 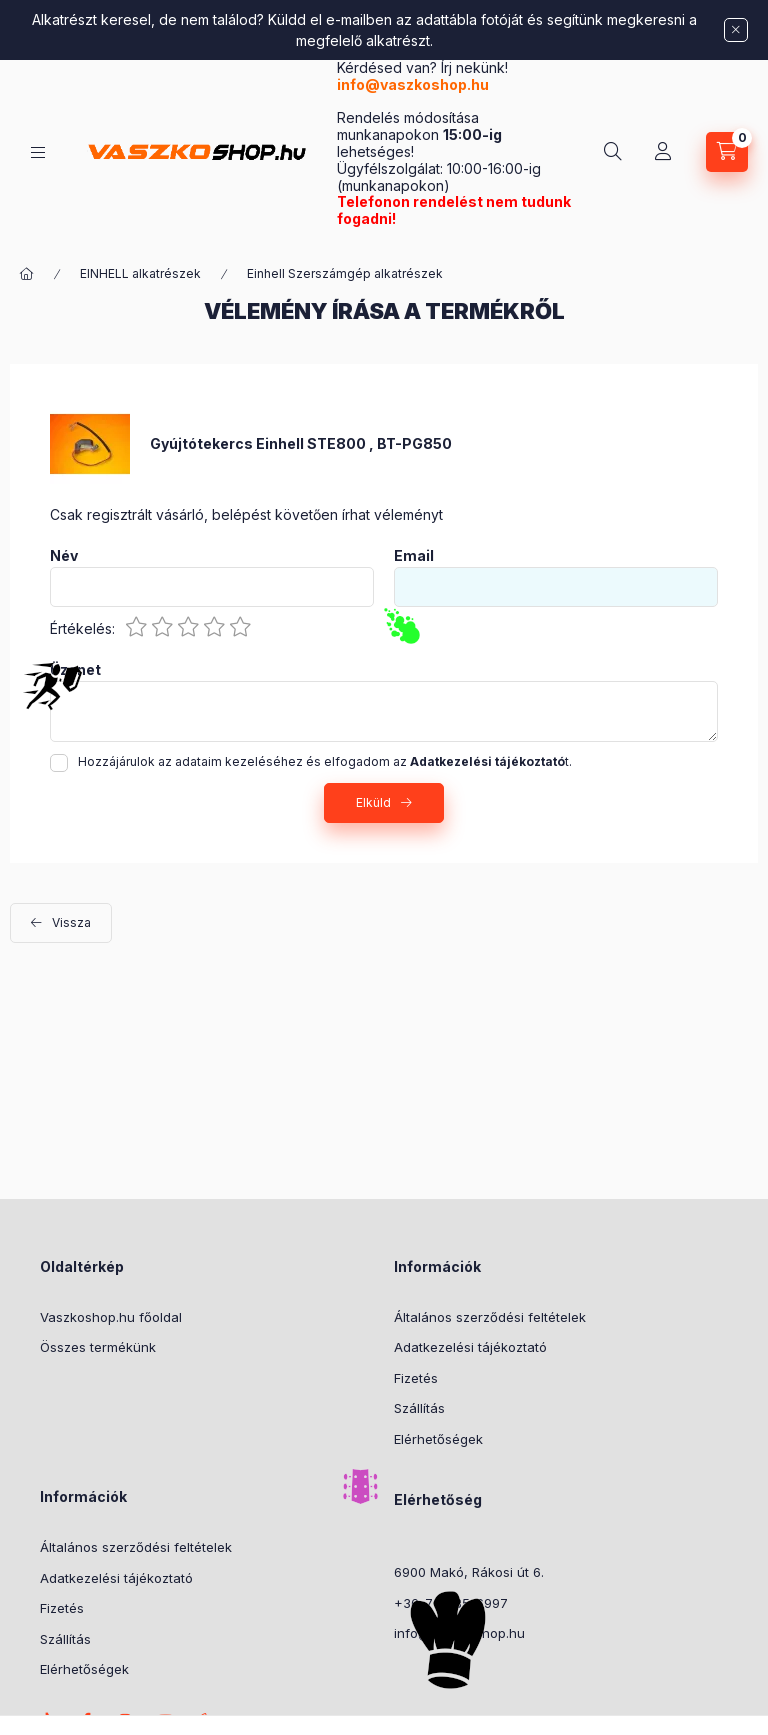 I want to click on access cooking or recipe features, so click(x=448, y=1640).